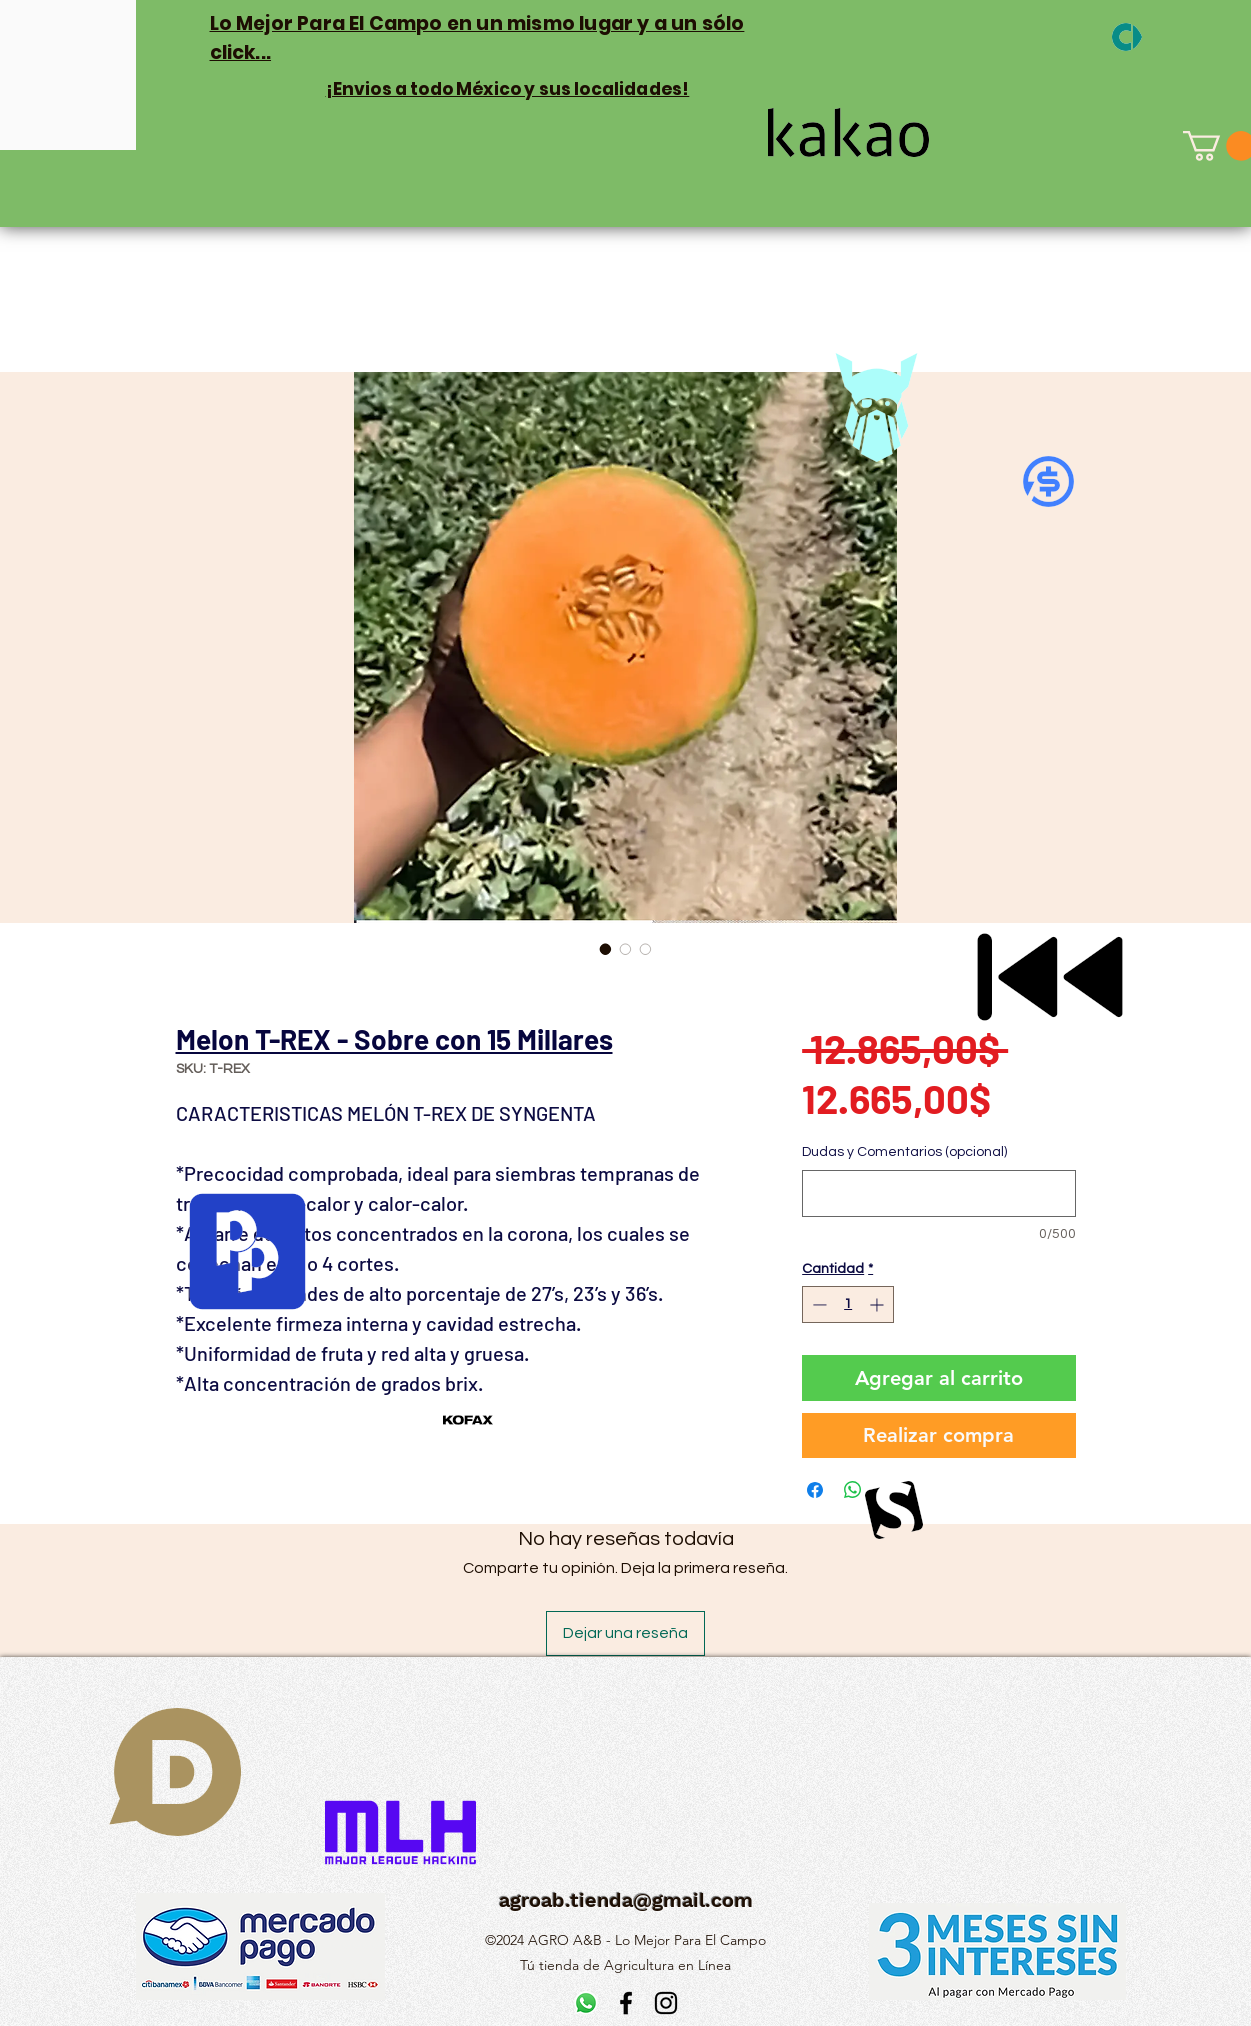 This screenshot has width=1251, height=2026. What do you see at coordinates (468, 1420) in the screenshot?
I see `Kofax company logo` at bounding box center [468, 1420].